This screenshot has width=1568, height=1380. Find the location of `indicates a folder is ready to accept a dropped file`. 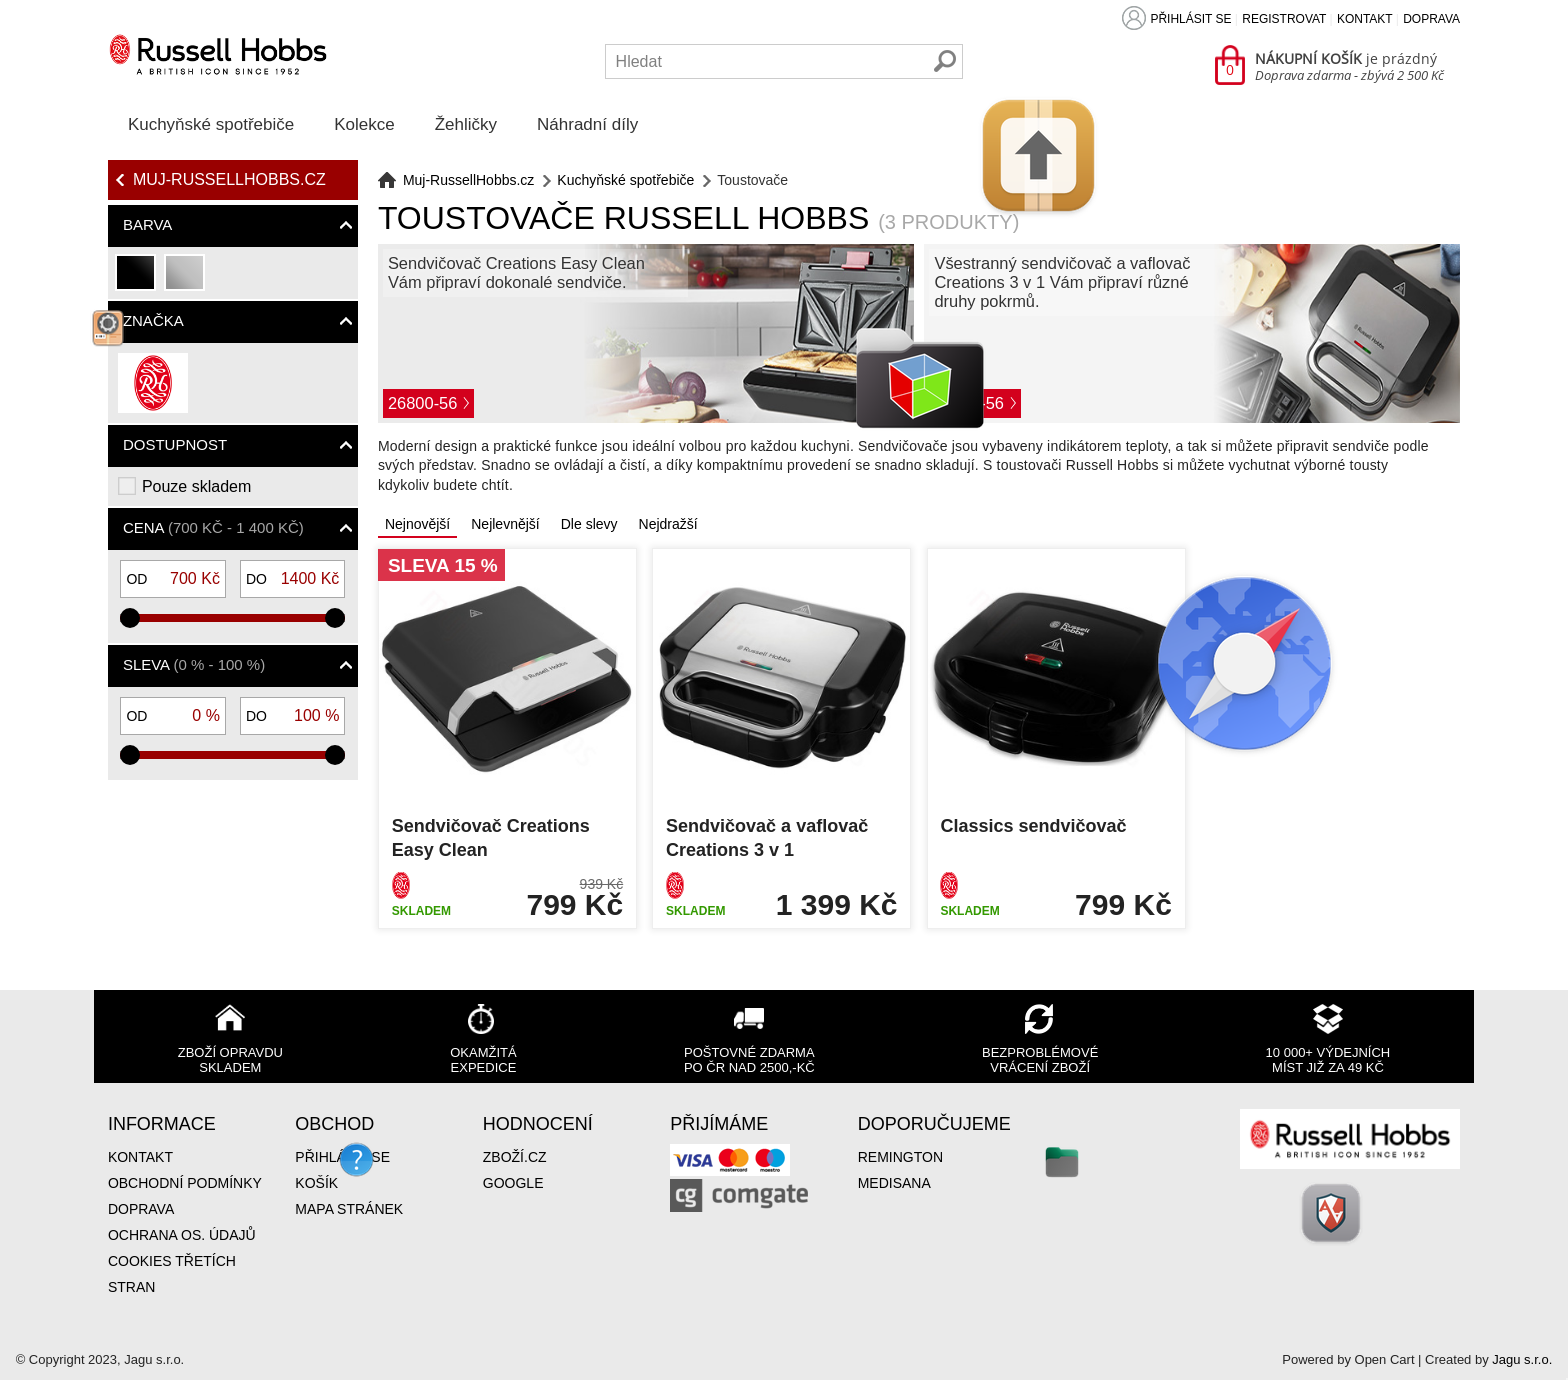

indicates a folder is ready to accept a dropped file is located at coordinates (1062, 1162).